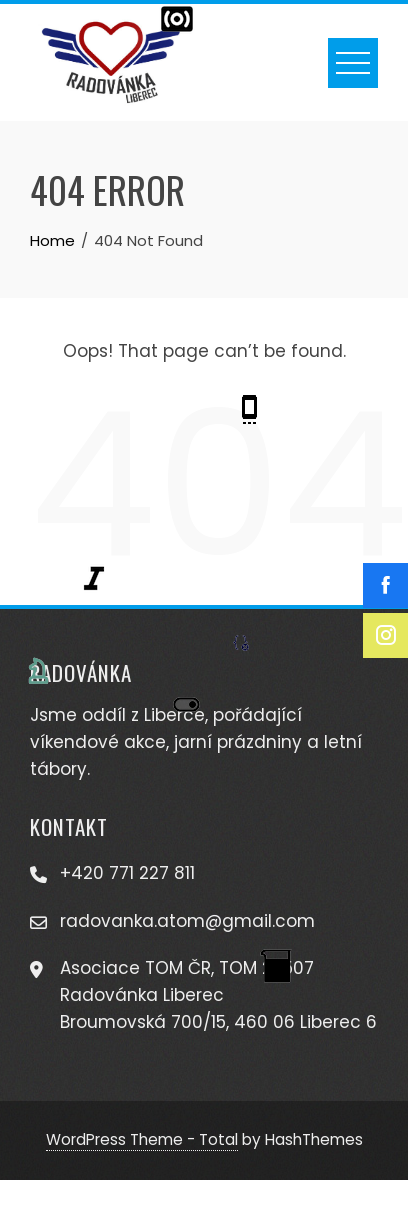 This screenshot has height=1225, width=408. I want to click on apply italic formatting to selected text, so click(94, 580).